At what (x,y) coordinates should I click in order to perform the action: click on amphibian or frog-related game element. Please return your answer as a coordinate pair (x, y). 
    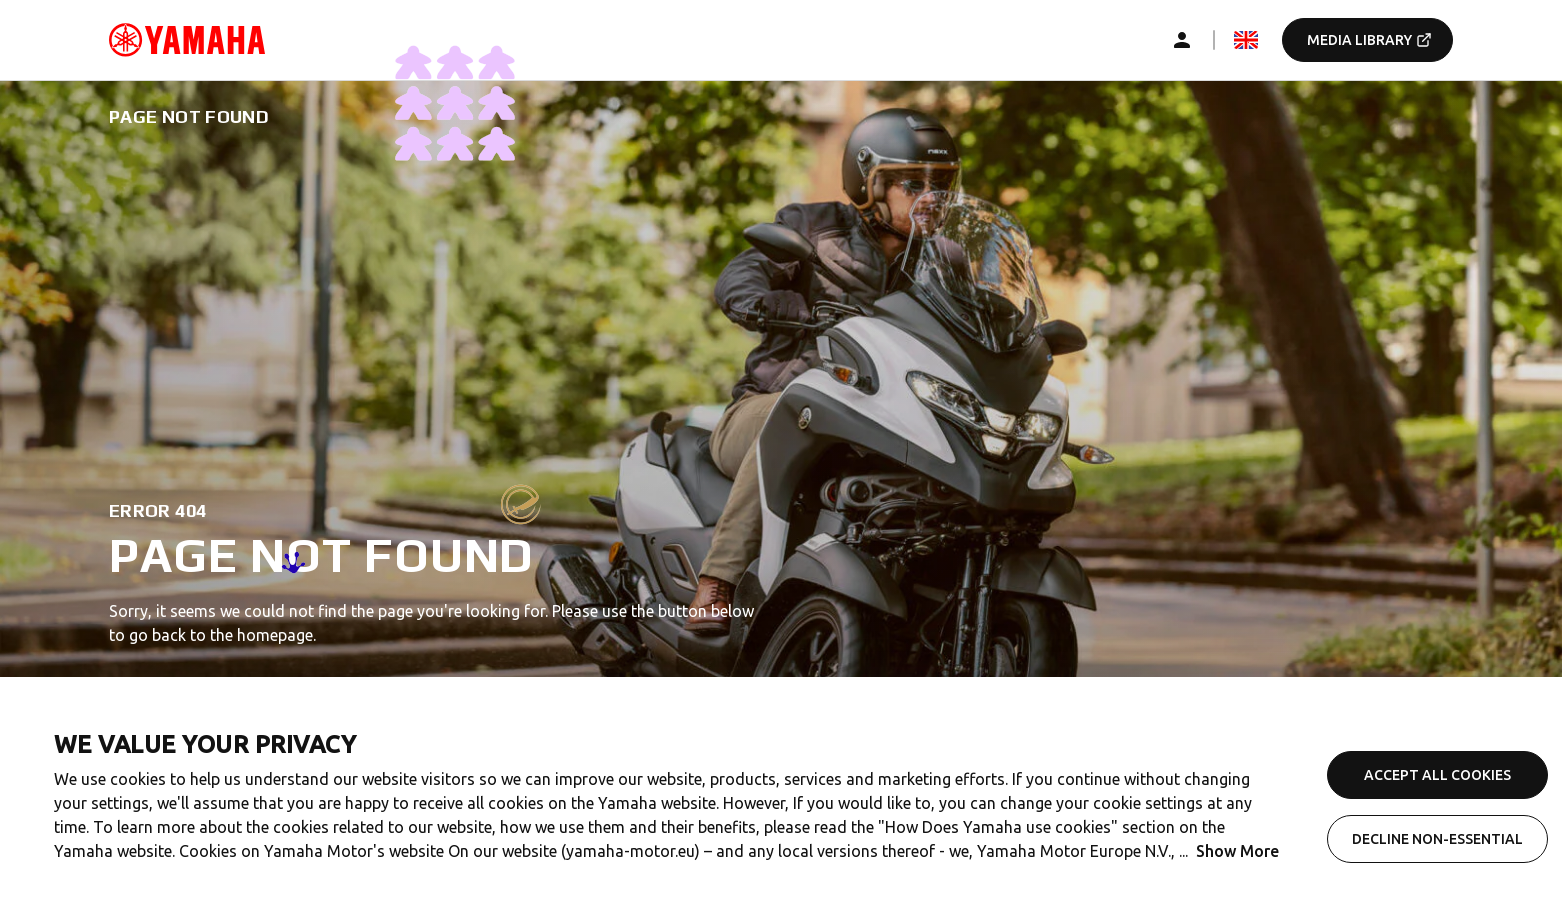
    Looking at the image, I should click on (293, 562).